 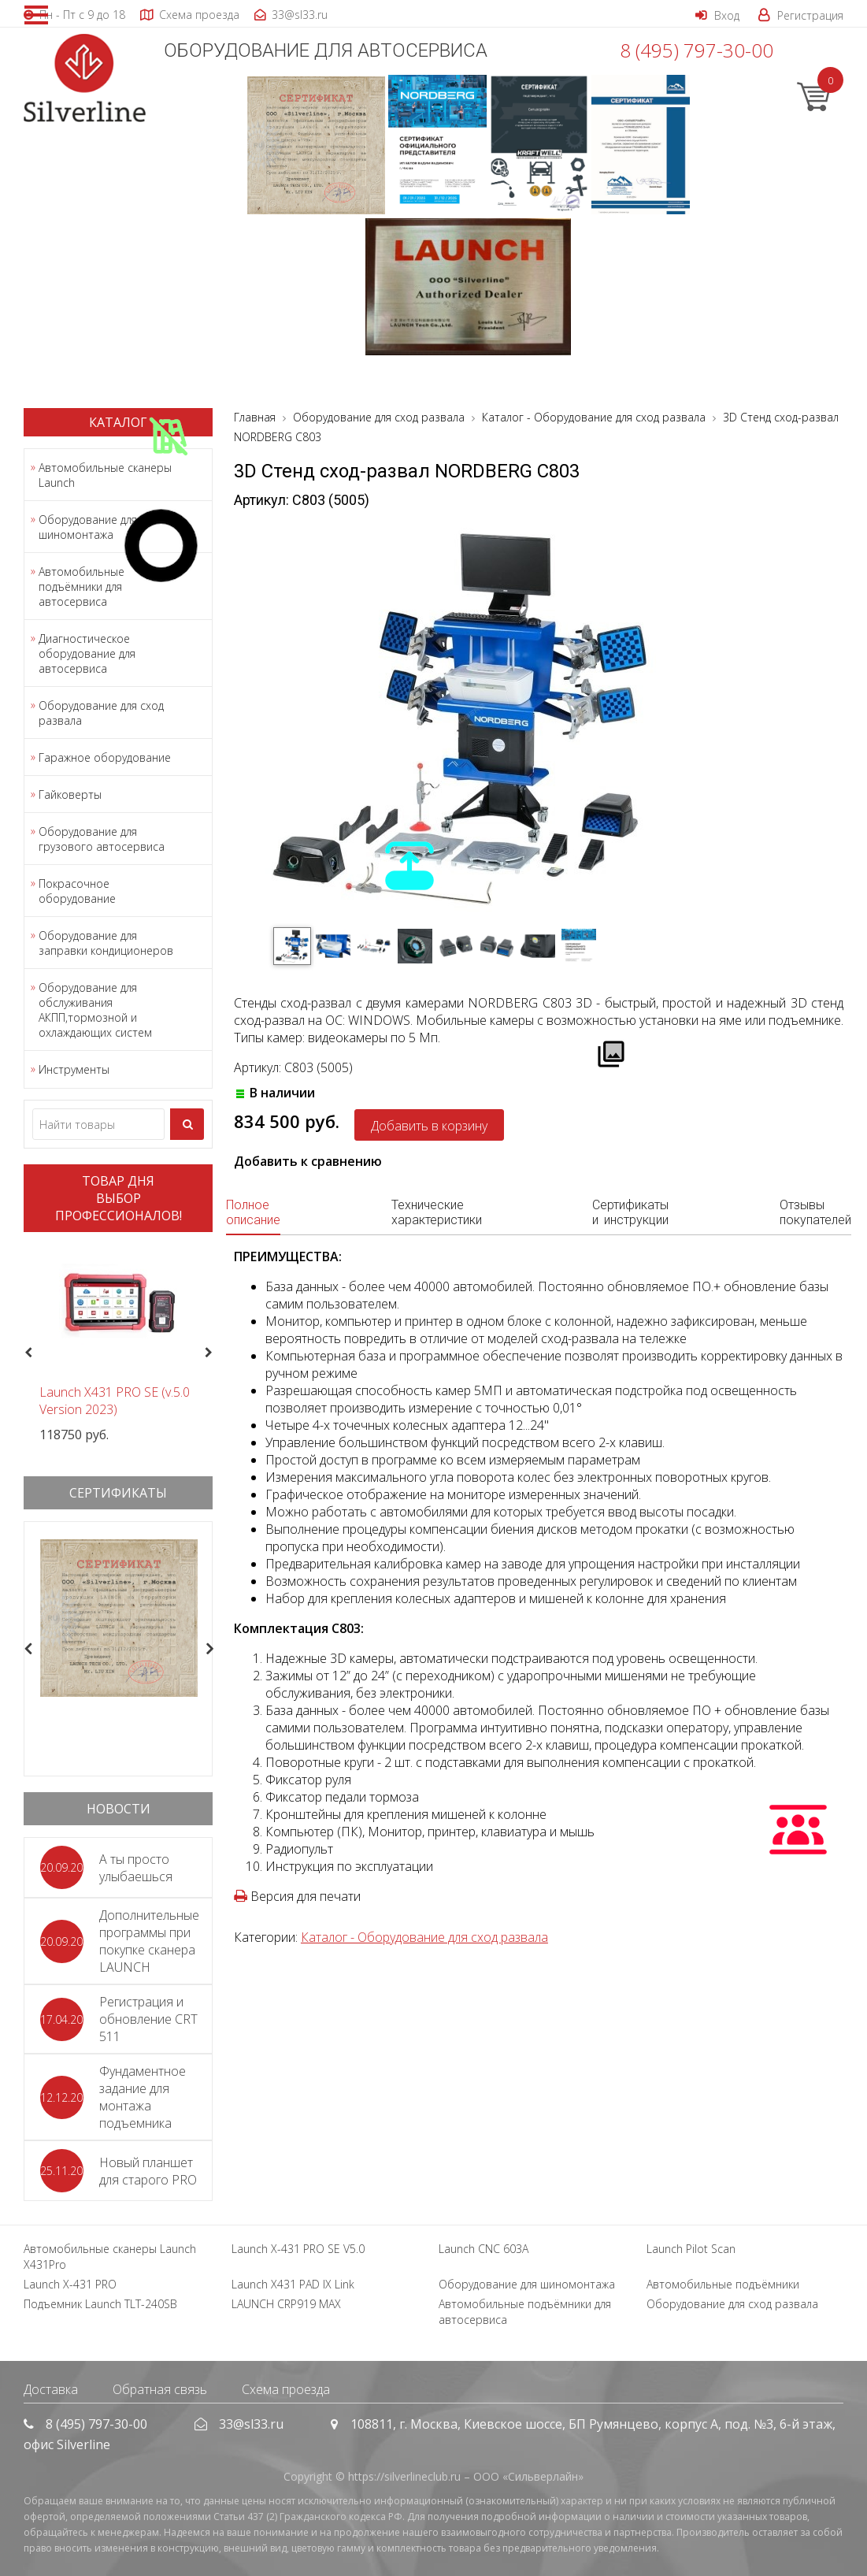 What do you see at coordinates (409, 866) in the screenshot?
I see `move element to top position` at bounding box center [409, 866].